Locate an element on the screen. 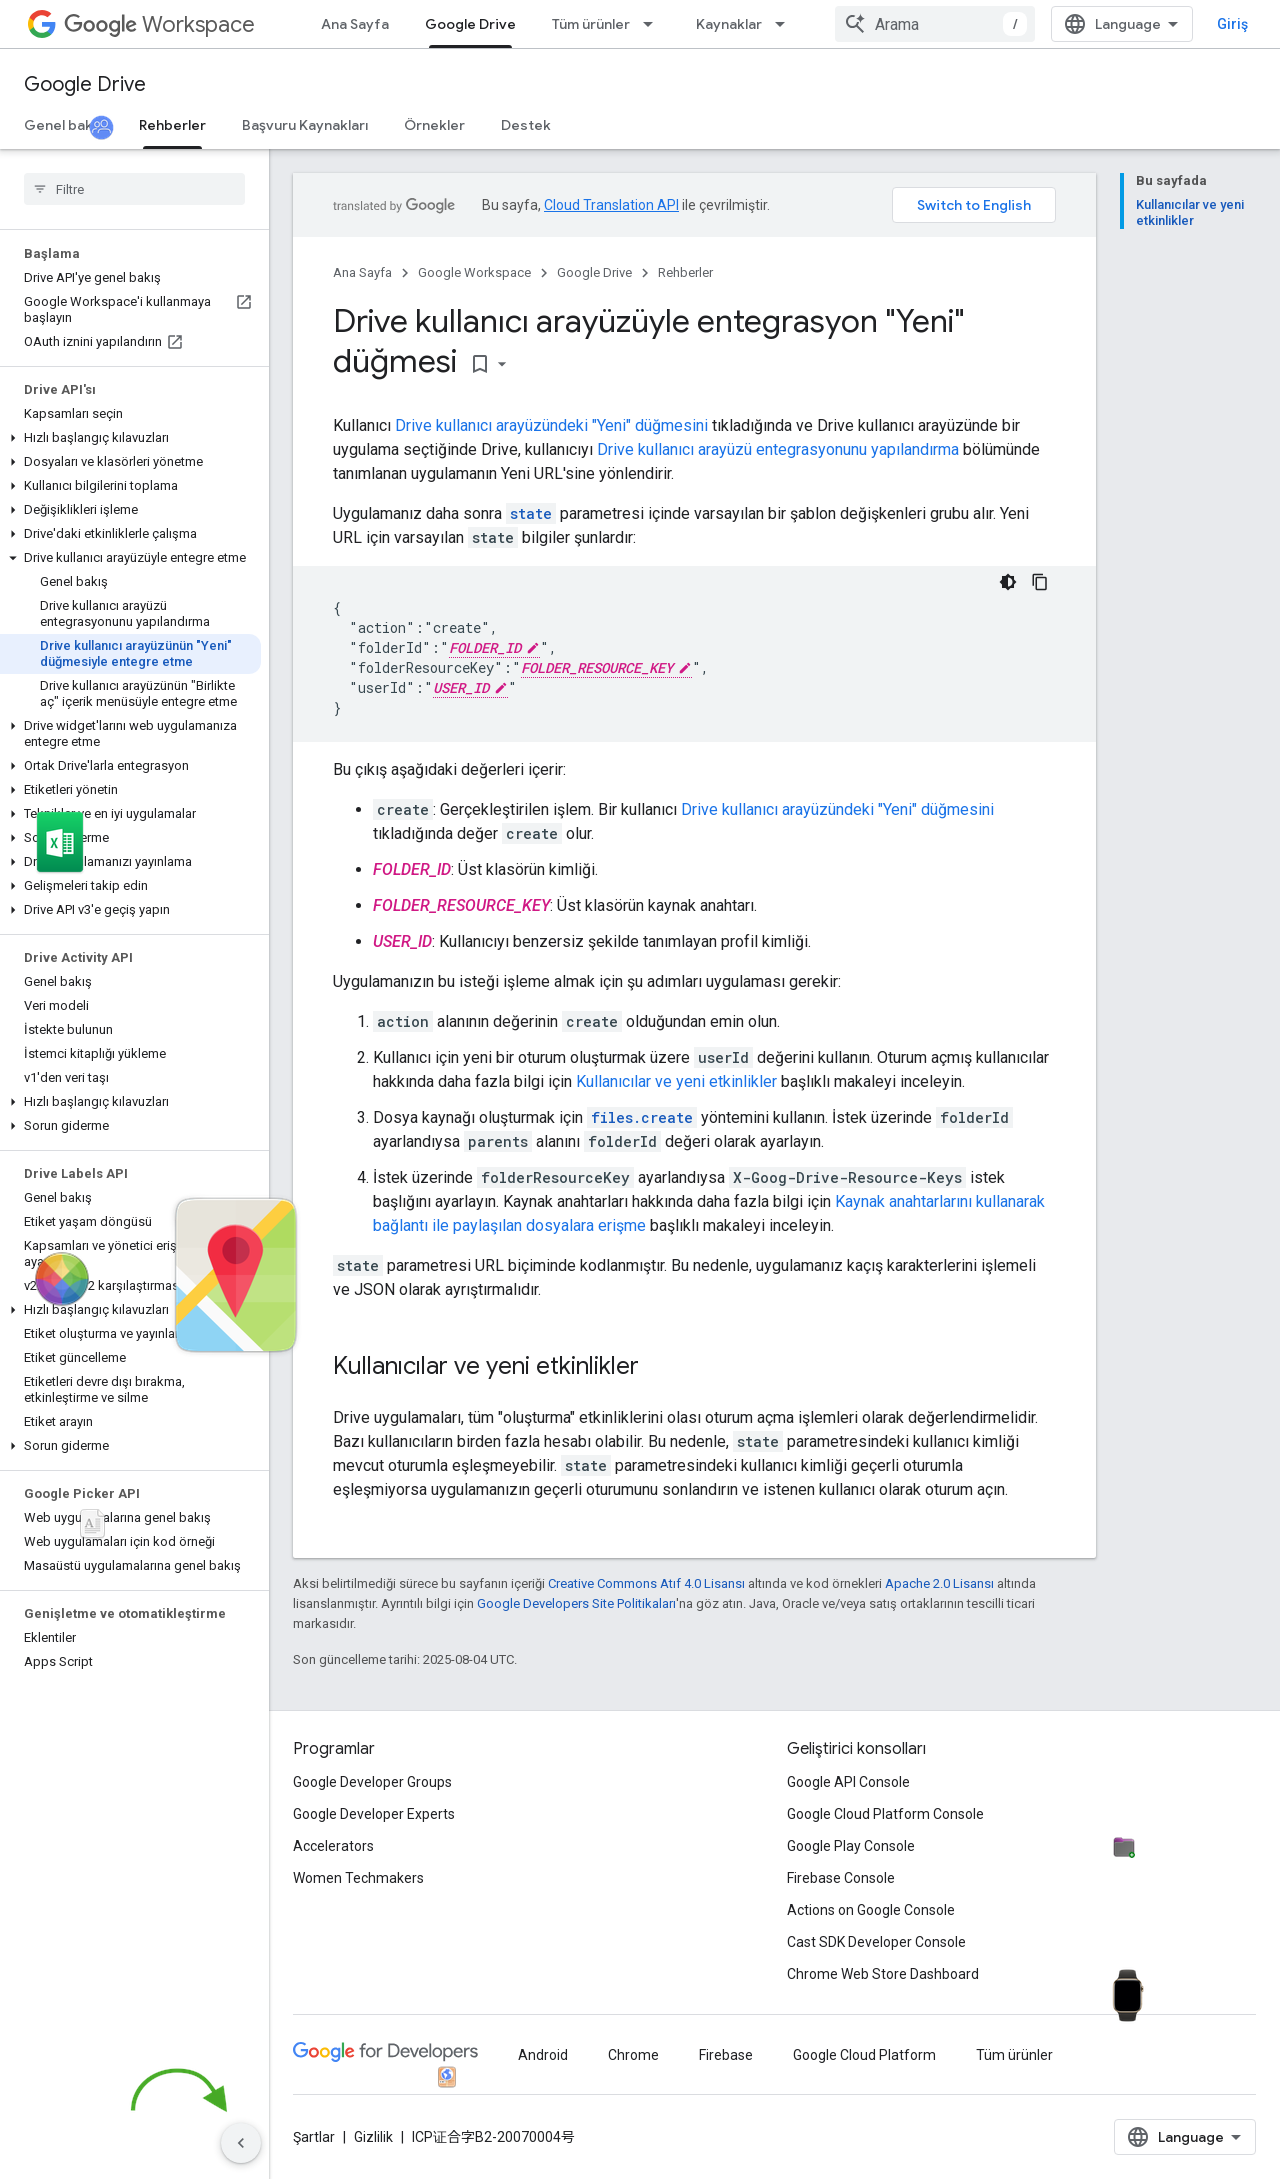  spreadsheet template file is located at coordinates (60, 843).